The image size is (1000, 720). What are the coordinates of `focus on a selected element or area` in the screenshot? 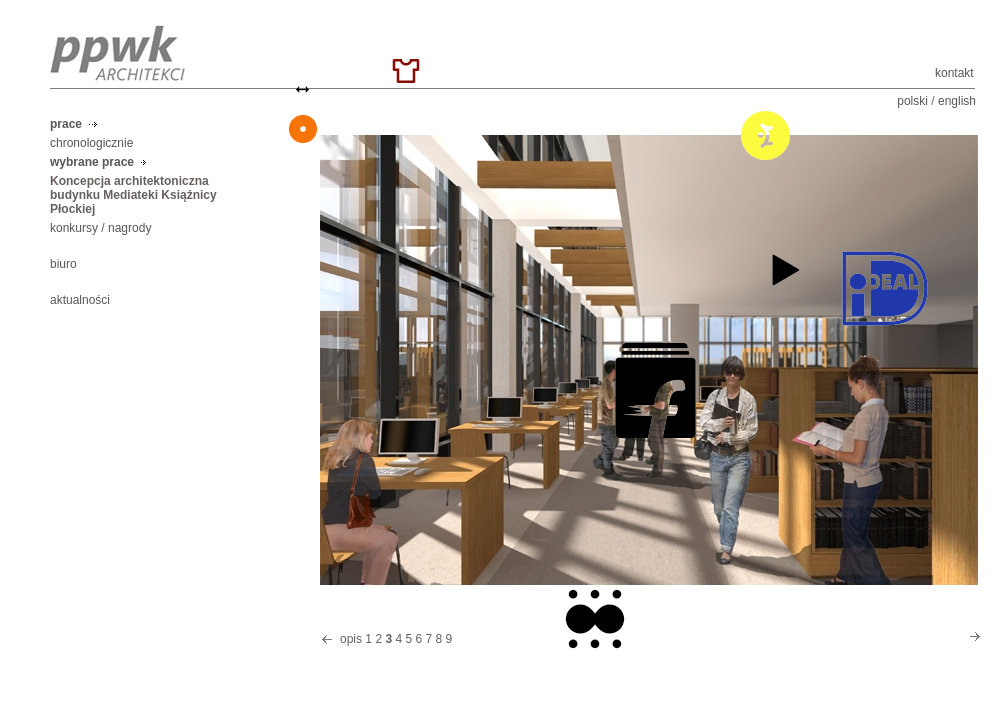 It's located at (303, 129).